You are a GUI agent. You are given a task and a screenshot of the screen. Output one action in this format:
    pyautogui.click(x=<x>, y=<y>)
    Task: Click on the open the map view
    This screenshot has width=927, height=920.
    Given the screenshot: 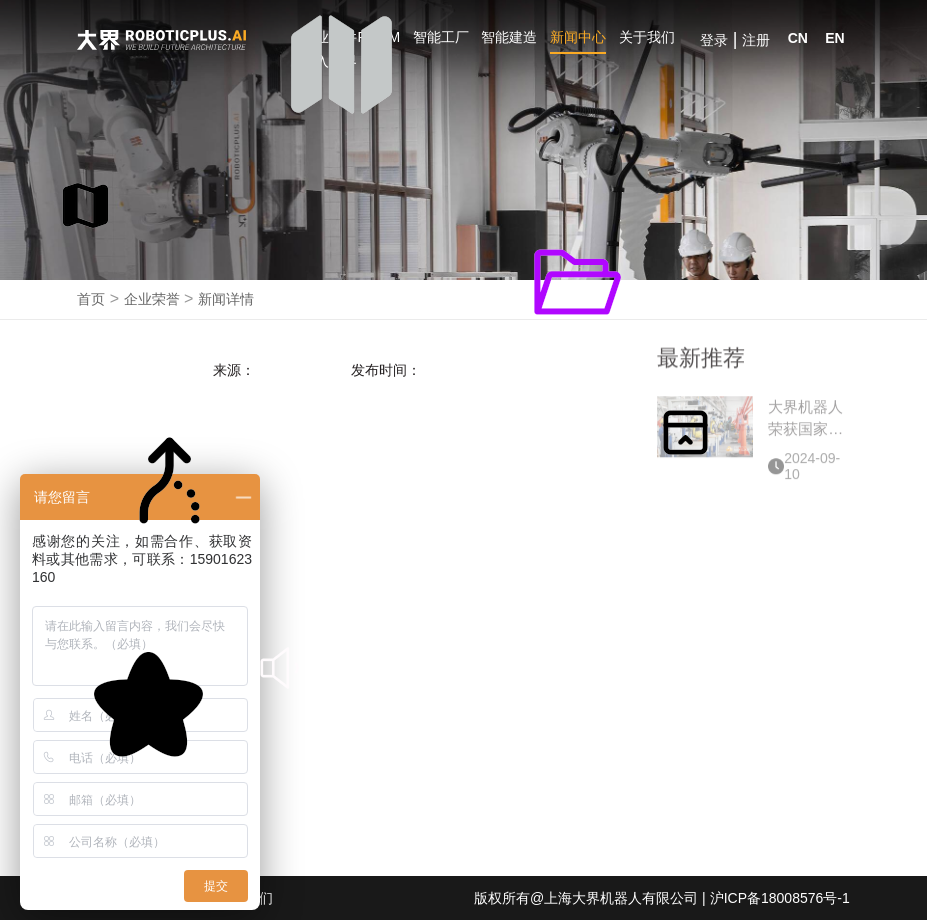 What is the action you would take?
    pyautogui.click(x=341, y=64)
    